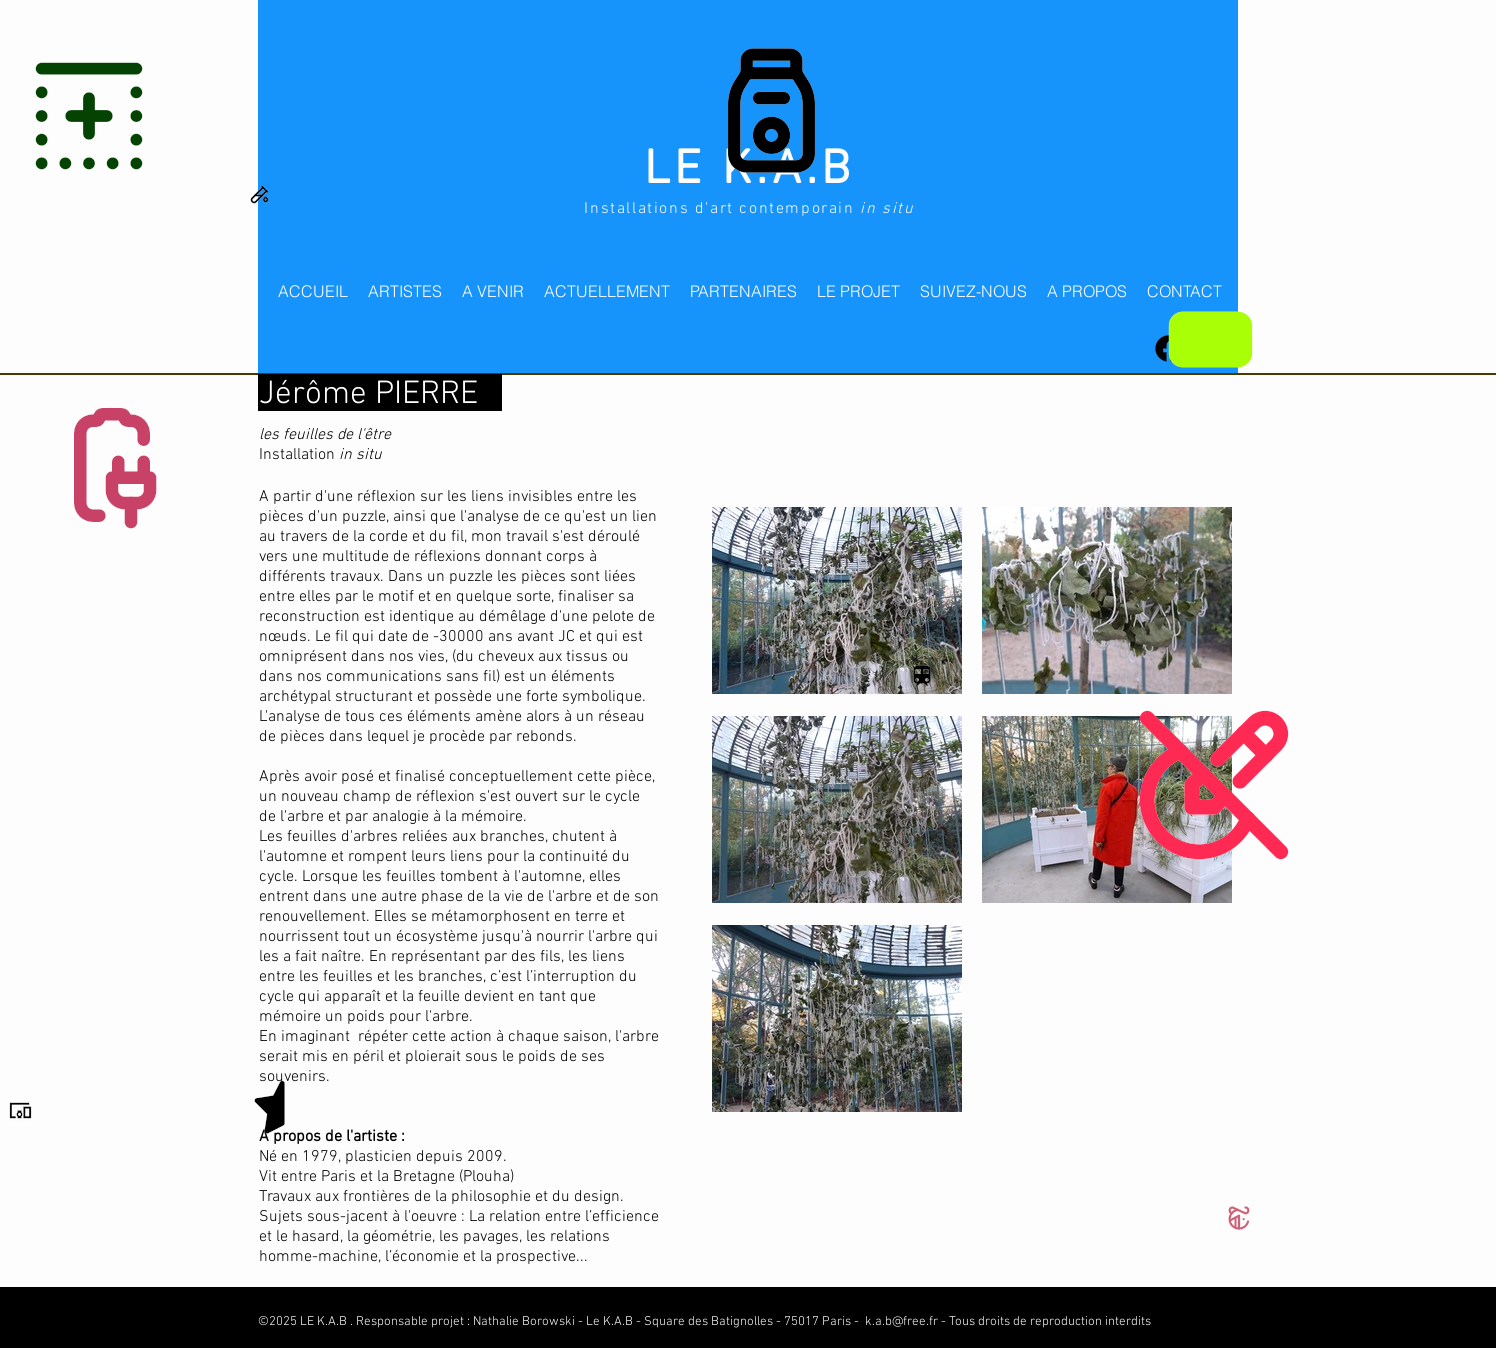 The width and height of the screenshot is (1496, 1348). I want to click on add a top border to selected element, so click(89, 116).